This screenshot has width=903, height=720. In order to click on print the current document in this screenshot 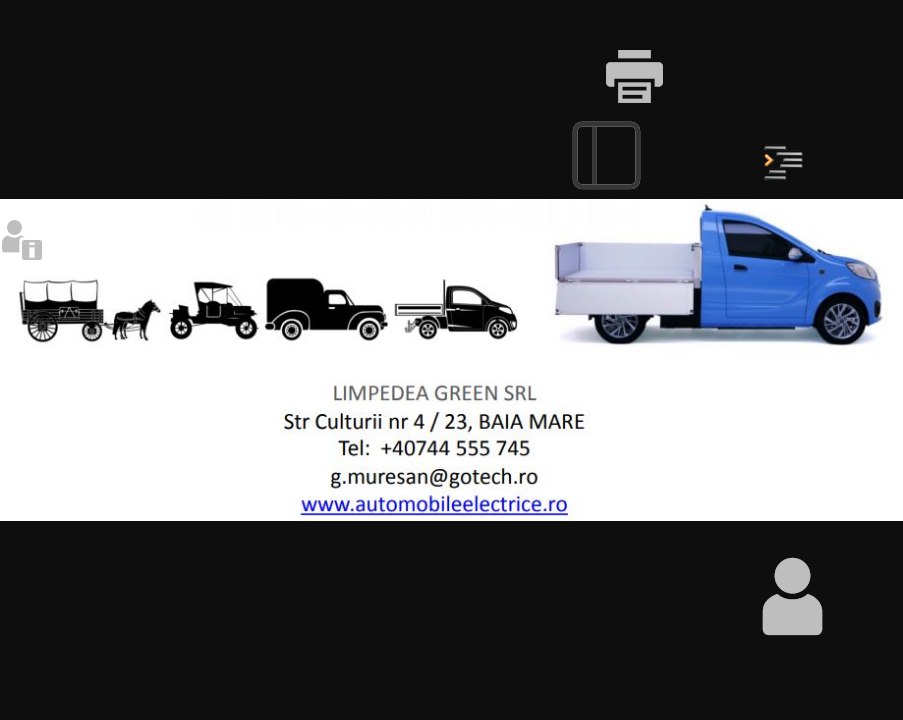, I will do `click(634, 78)`.